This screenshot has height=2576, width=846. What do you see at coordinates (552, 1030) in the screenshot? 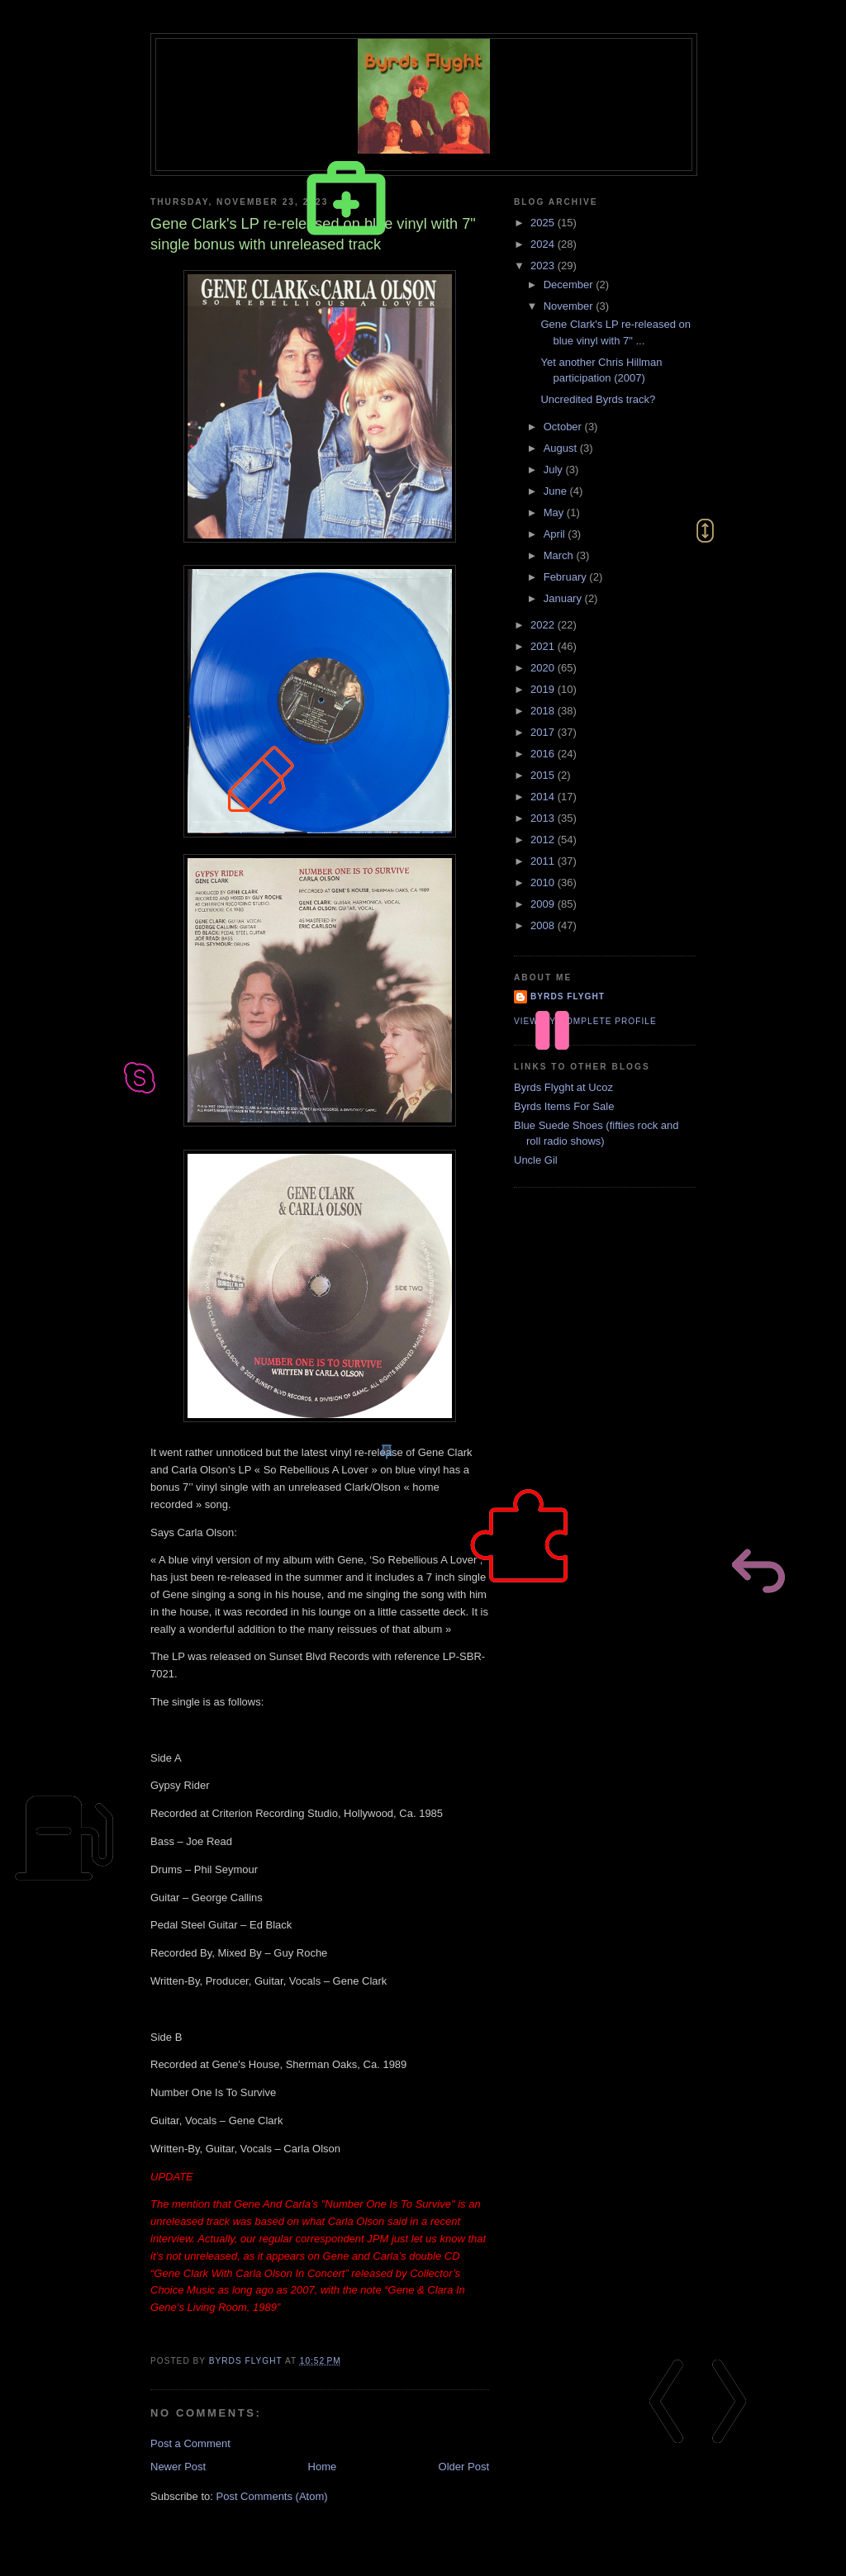
I see `pause media playback` at bounding box center [552, 1030].